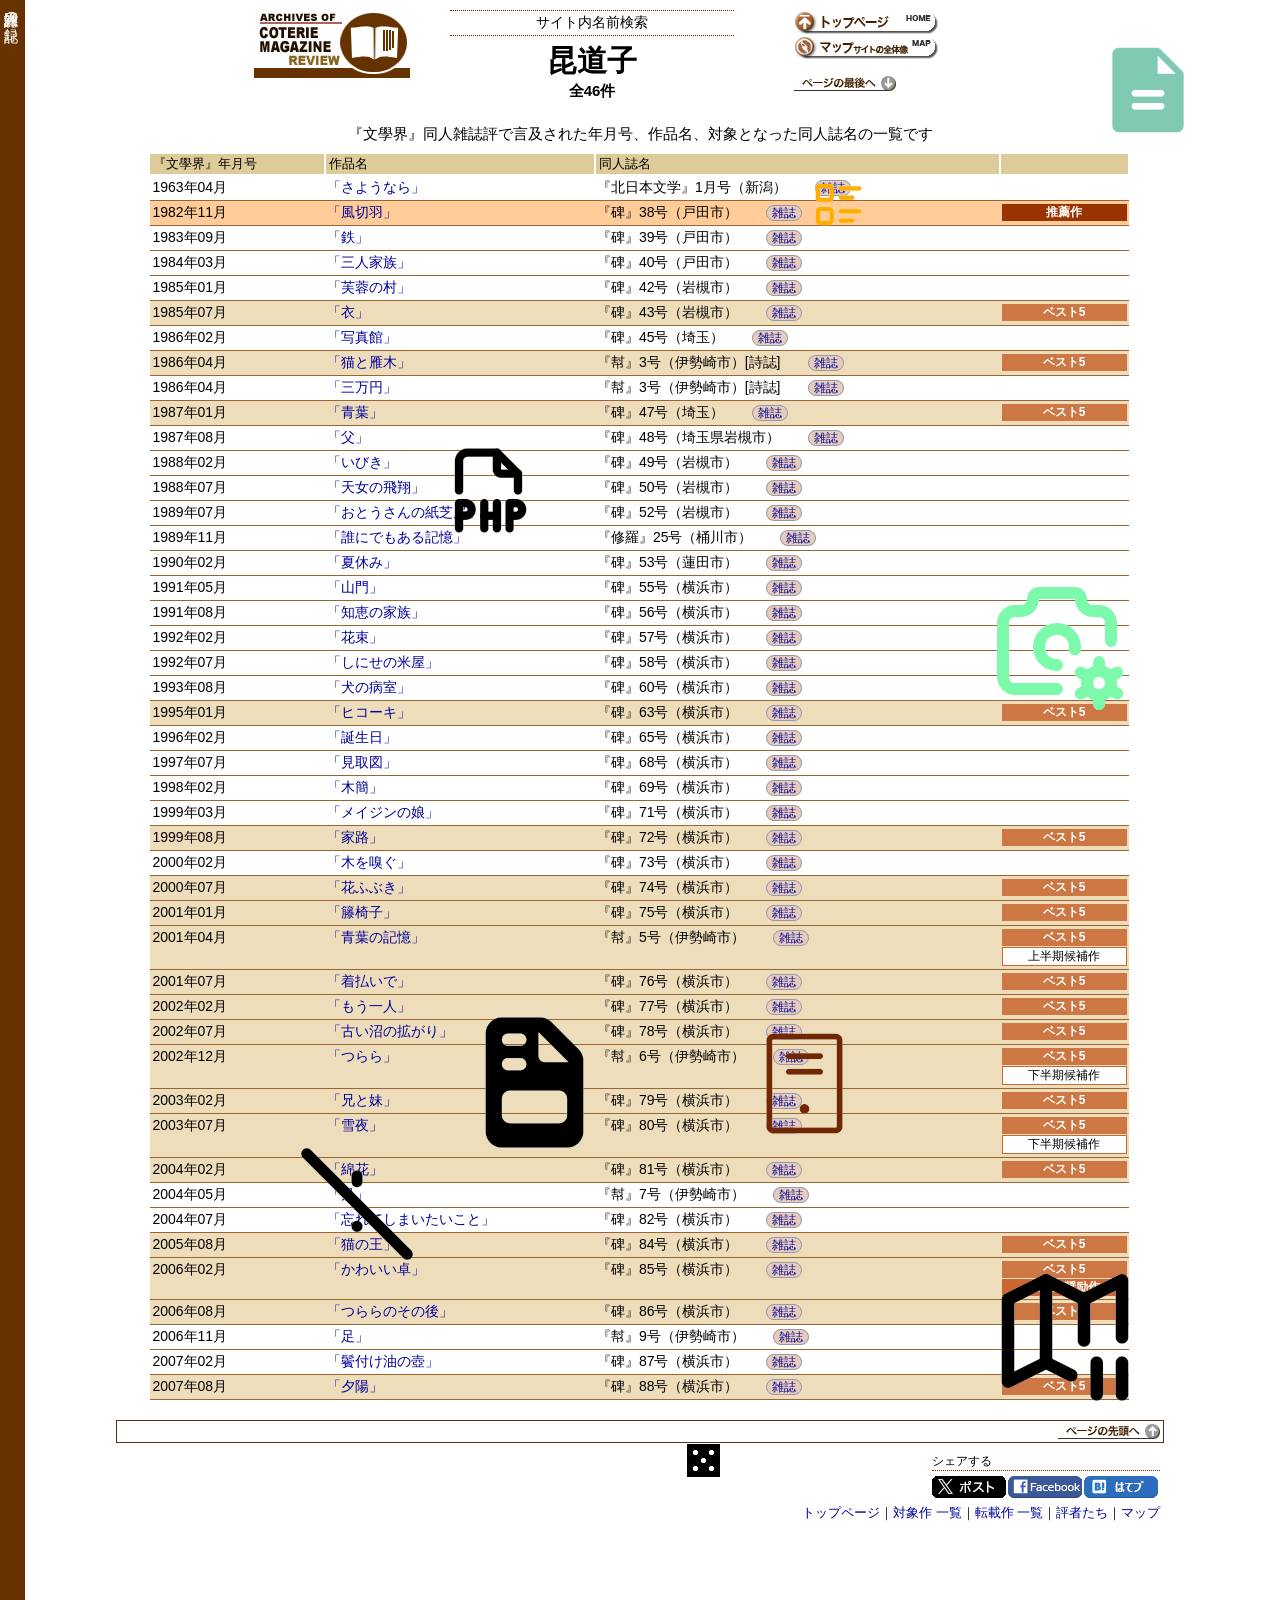  Describe the element at coordinates (703, 1460) in the screenshot. I see `access casino or gambling games` at that location.